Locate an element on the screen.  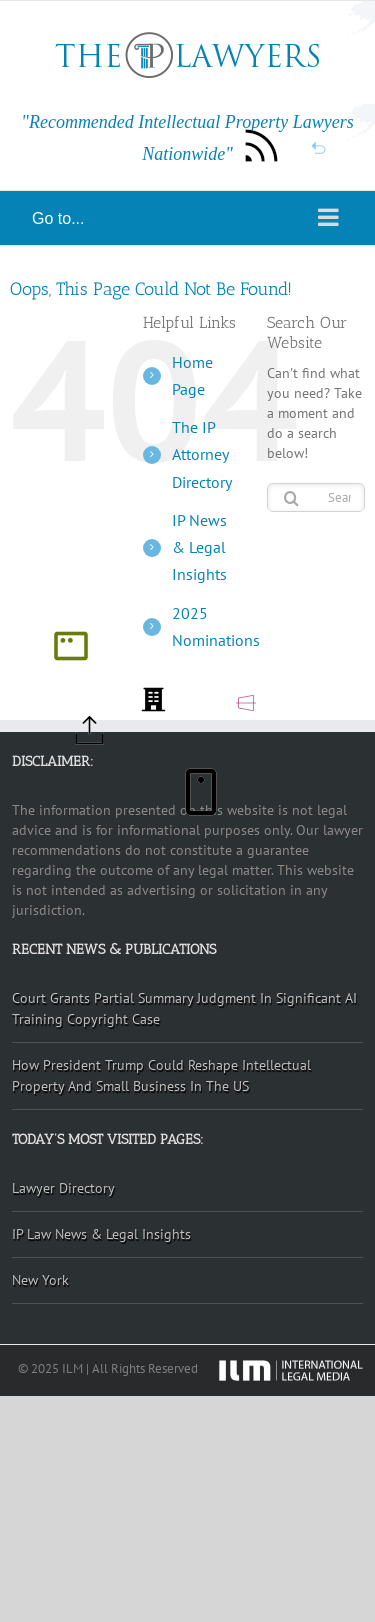
adjust perspective or viewing angle is located at coordinates (246, 703).